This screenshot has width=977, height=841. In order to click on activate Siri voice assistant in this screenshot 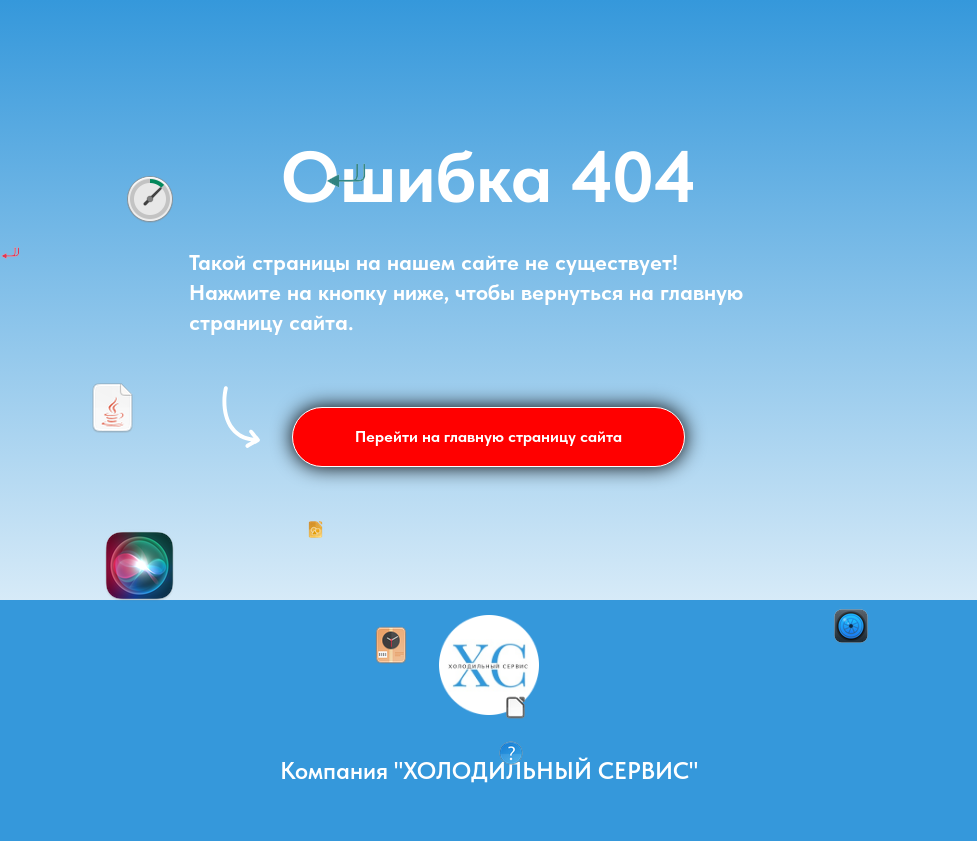, I will do `click(139, 565)`.